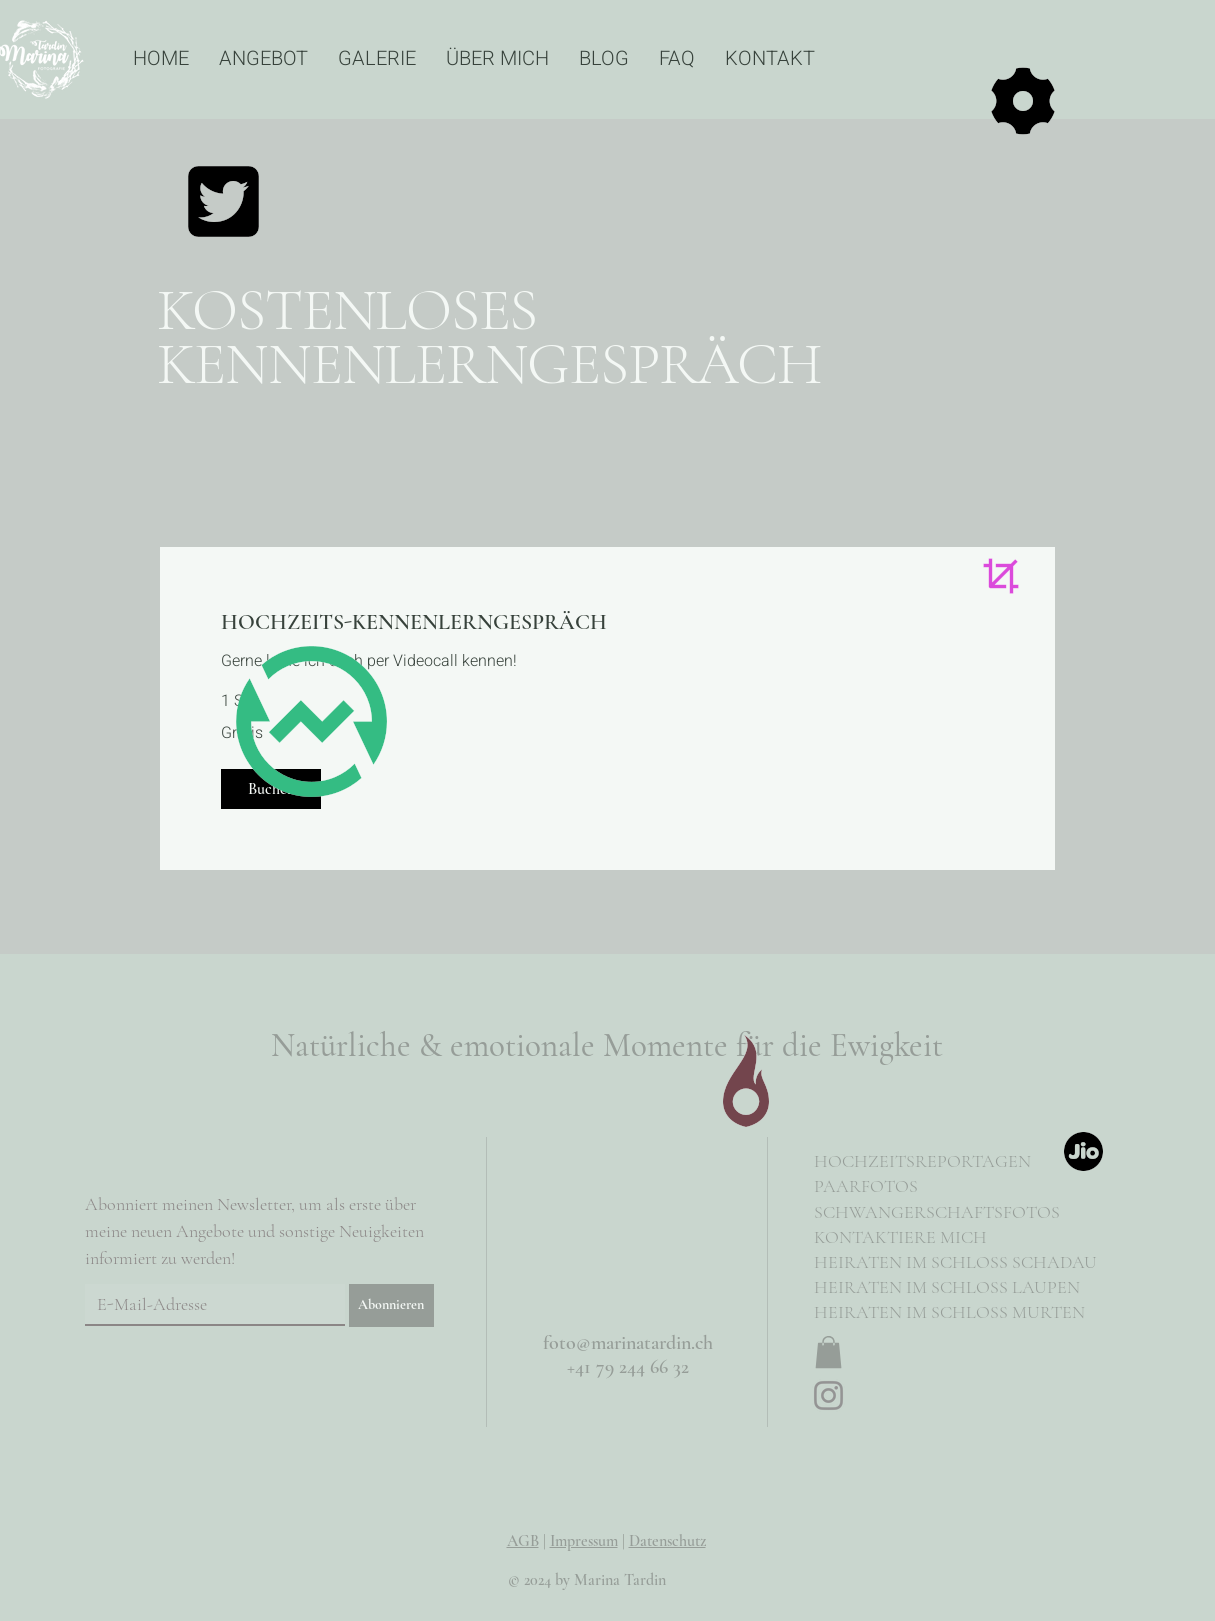 The width and height of the screenshot is (1215, 1621). Describe the element at coordinates (1001, 576) in the screenshot. I see `crop an image or photo` at that location.